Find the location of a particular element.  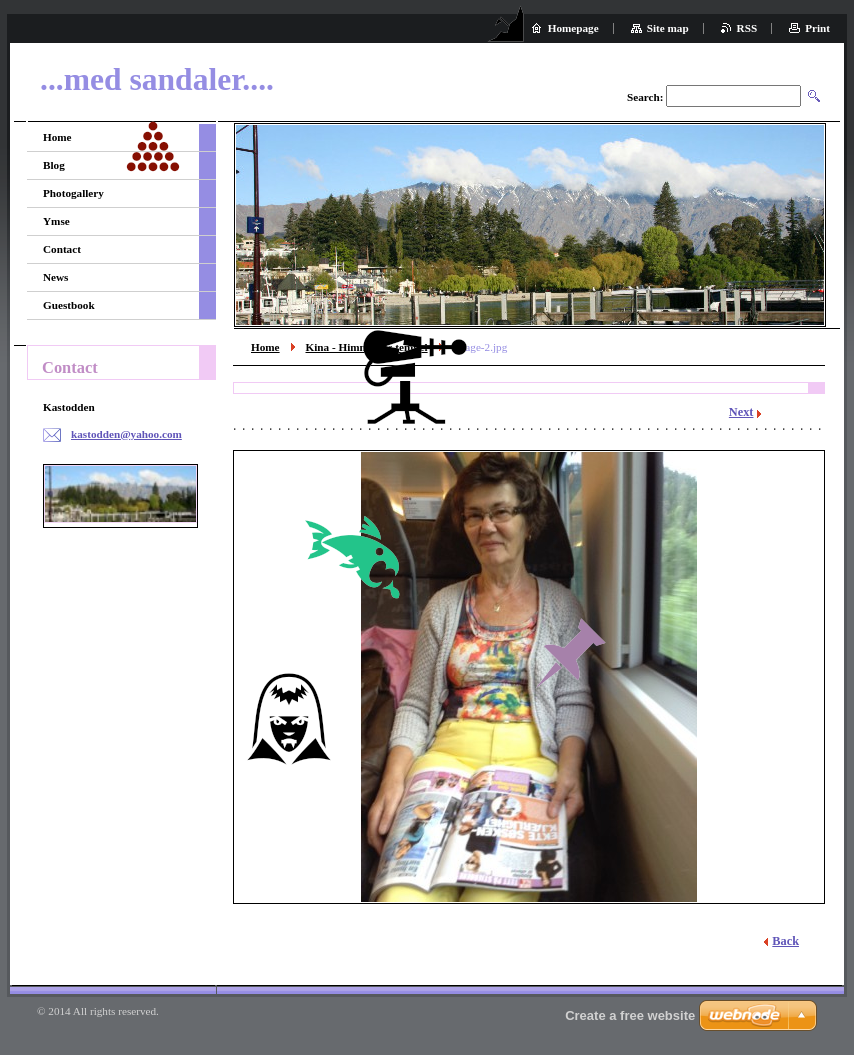

pin an item to keep it visible is located at coordinates (570, 653).